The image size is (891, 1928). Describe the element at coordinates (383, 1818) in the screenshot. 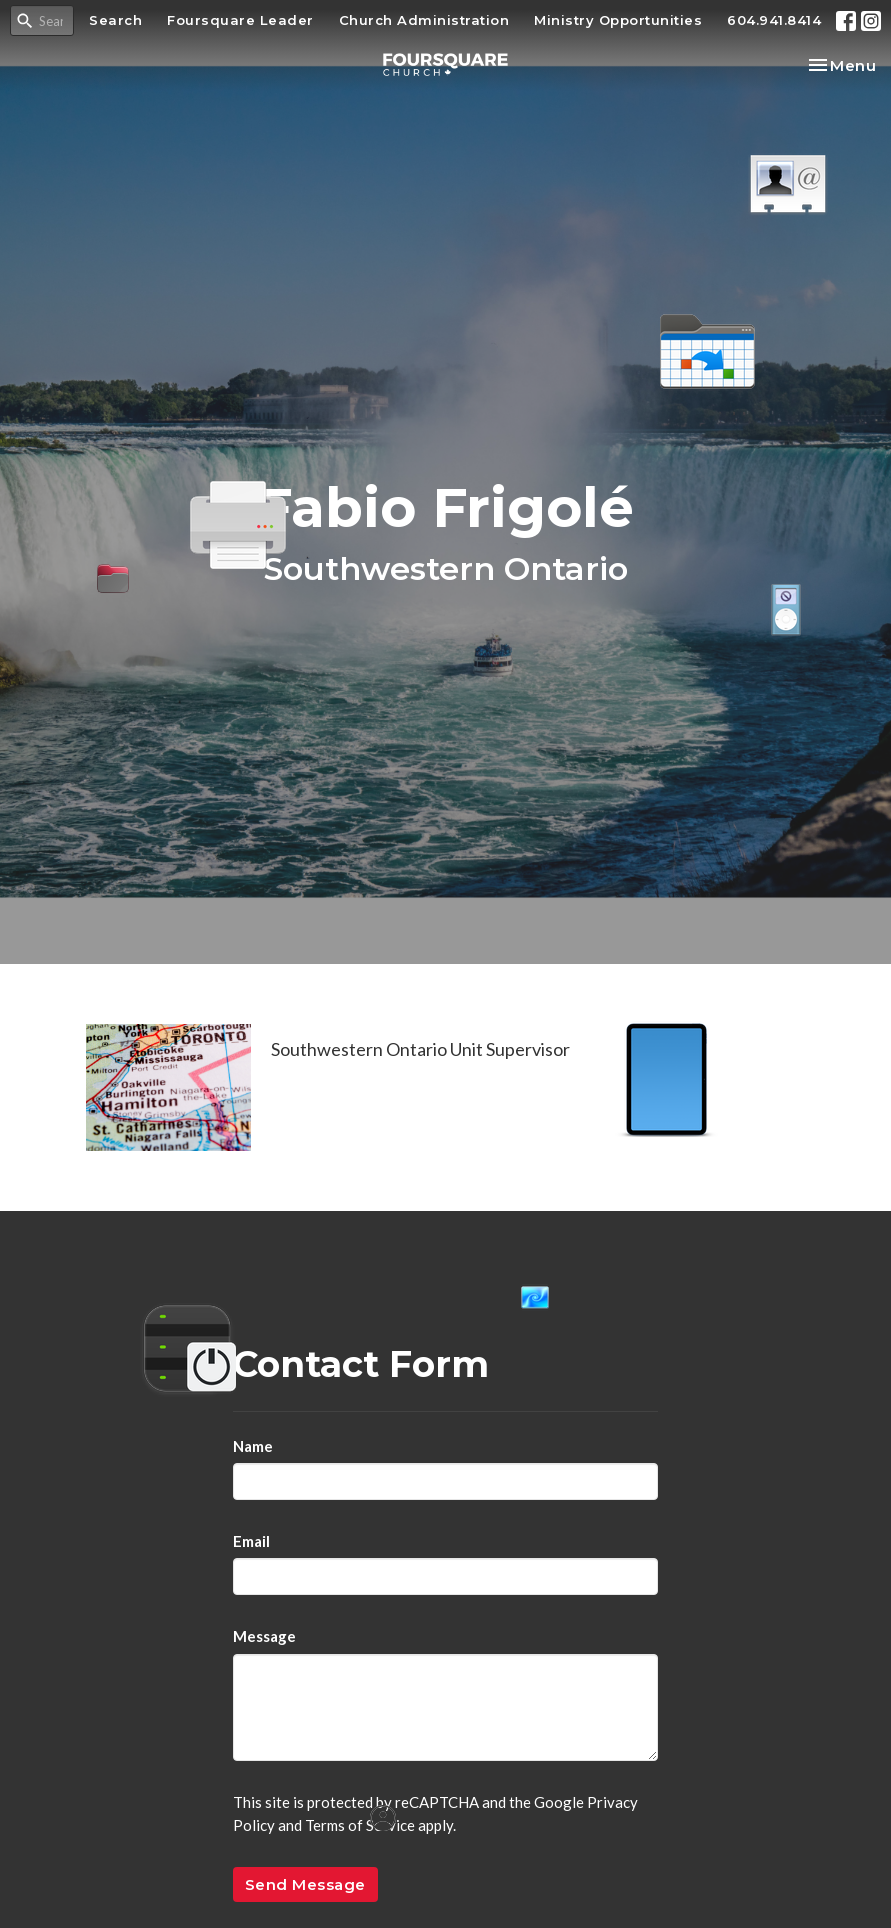

I see `view user accounts or profiles` at that location.